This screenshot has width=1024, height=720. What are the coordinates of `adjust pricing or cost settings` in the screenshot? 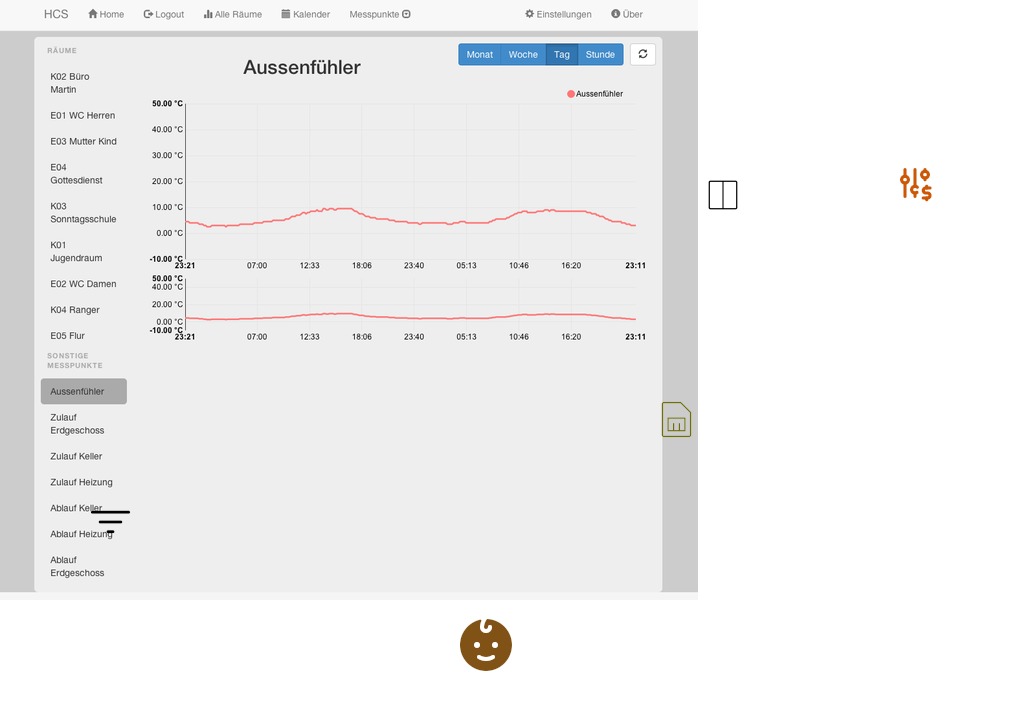 It's located at (915, 183).